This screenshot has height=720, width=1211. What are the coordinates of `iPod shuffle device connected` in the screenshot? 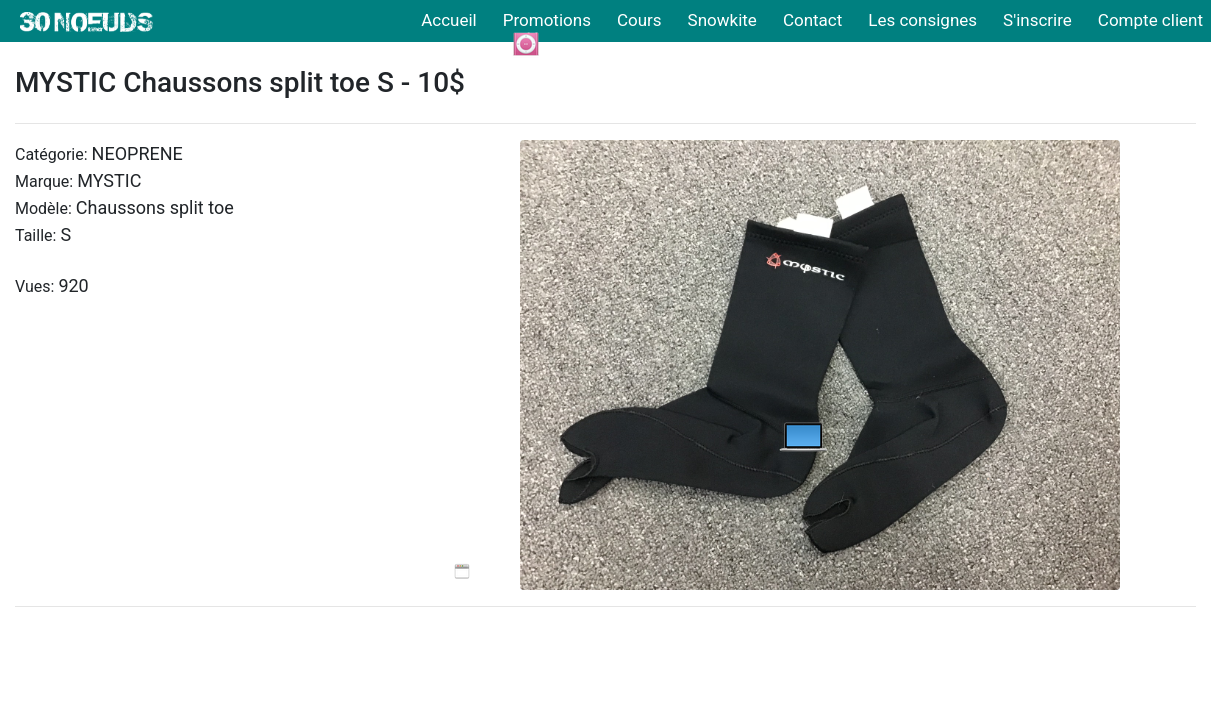 It's located at (526, 44).